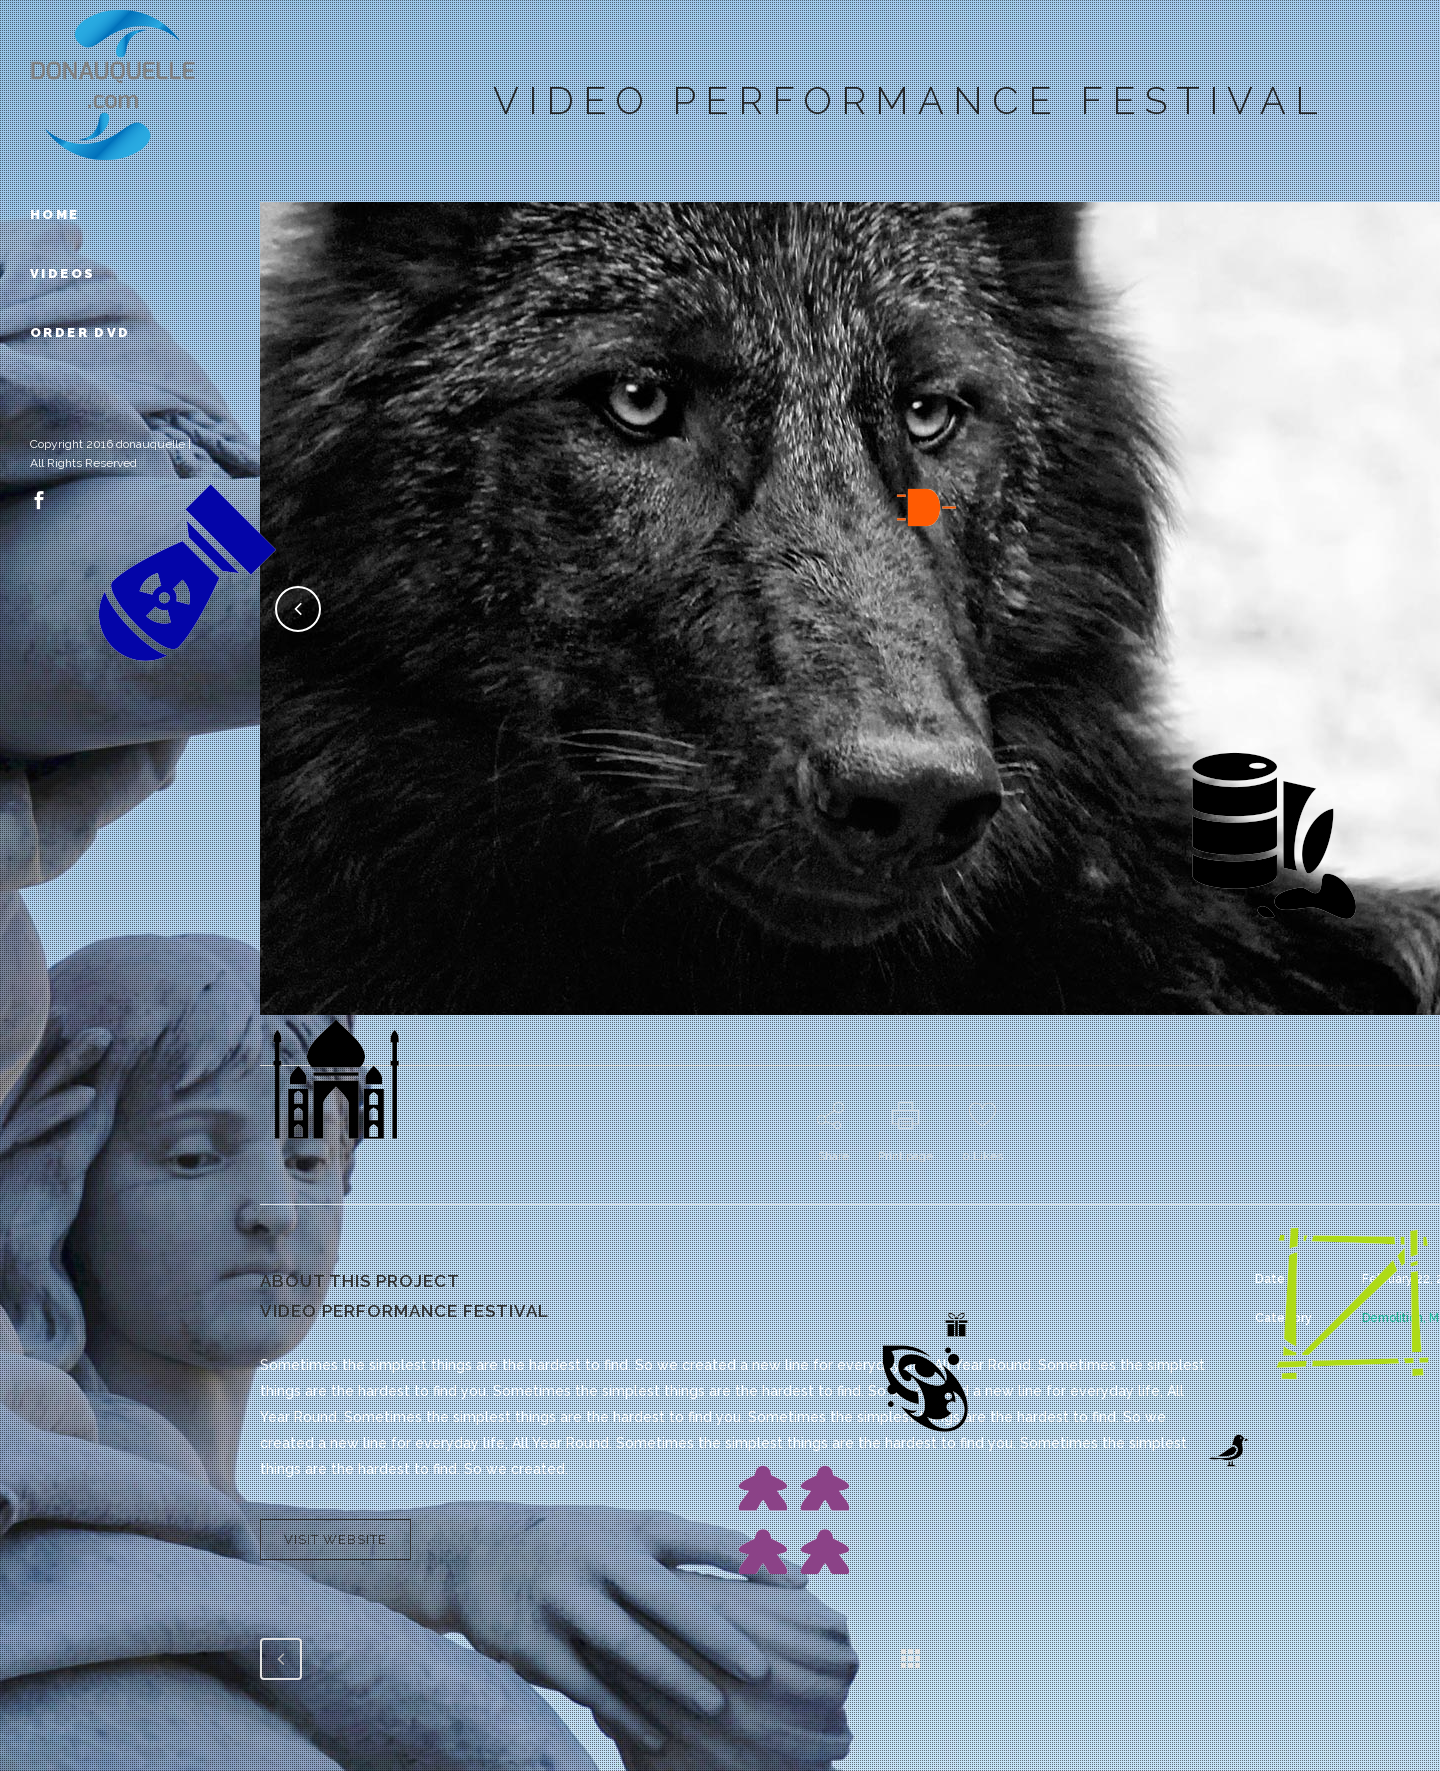 Image resolution: width=1440 pixels, height=1771 pixels. What do you see at coordinates (956, 1323) in the screenshot?
I see `view your gifts or rewards` at bounding box center [956, 1323].